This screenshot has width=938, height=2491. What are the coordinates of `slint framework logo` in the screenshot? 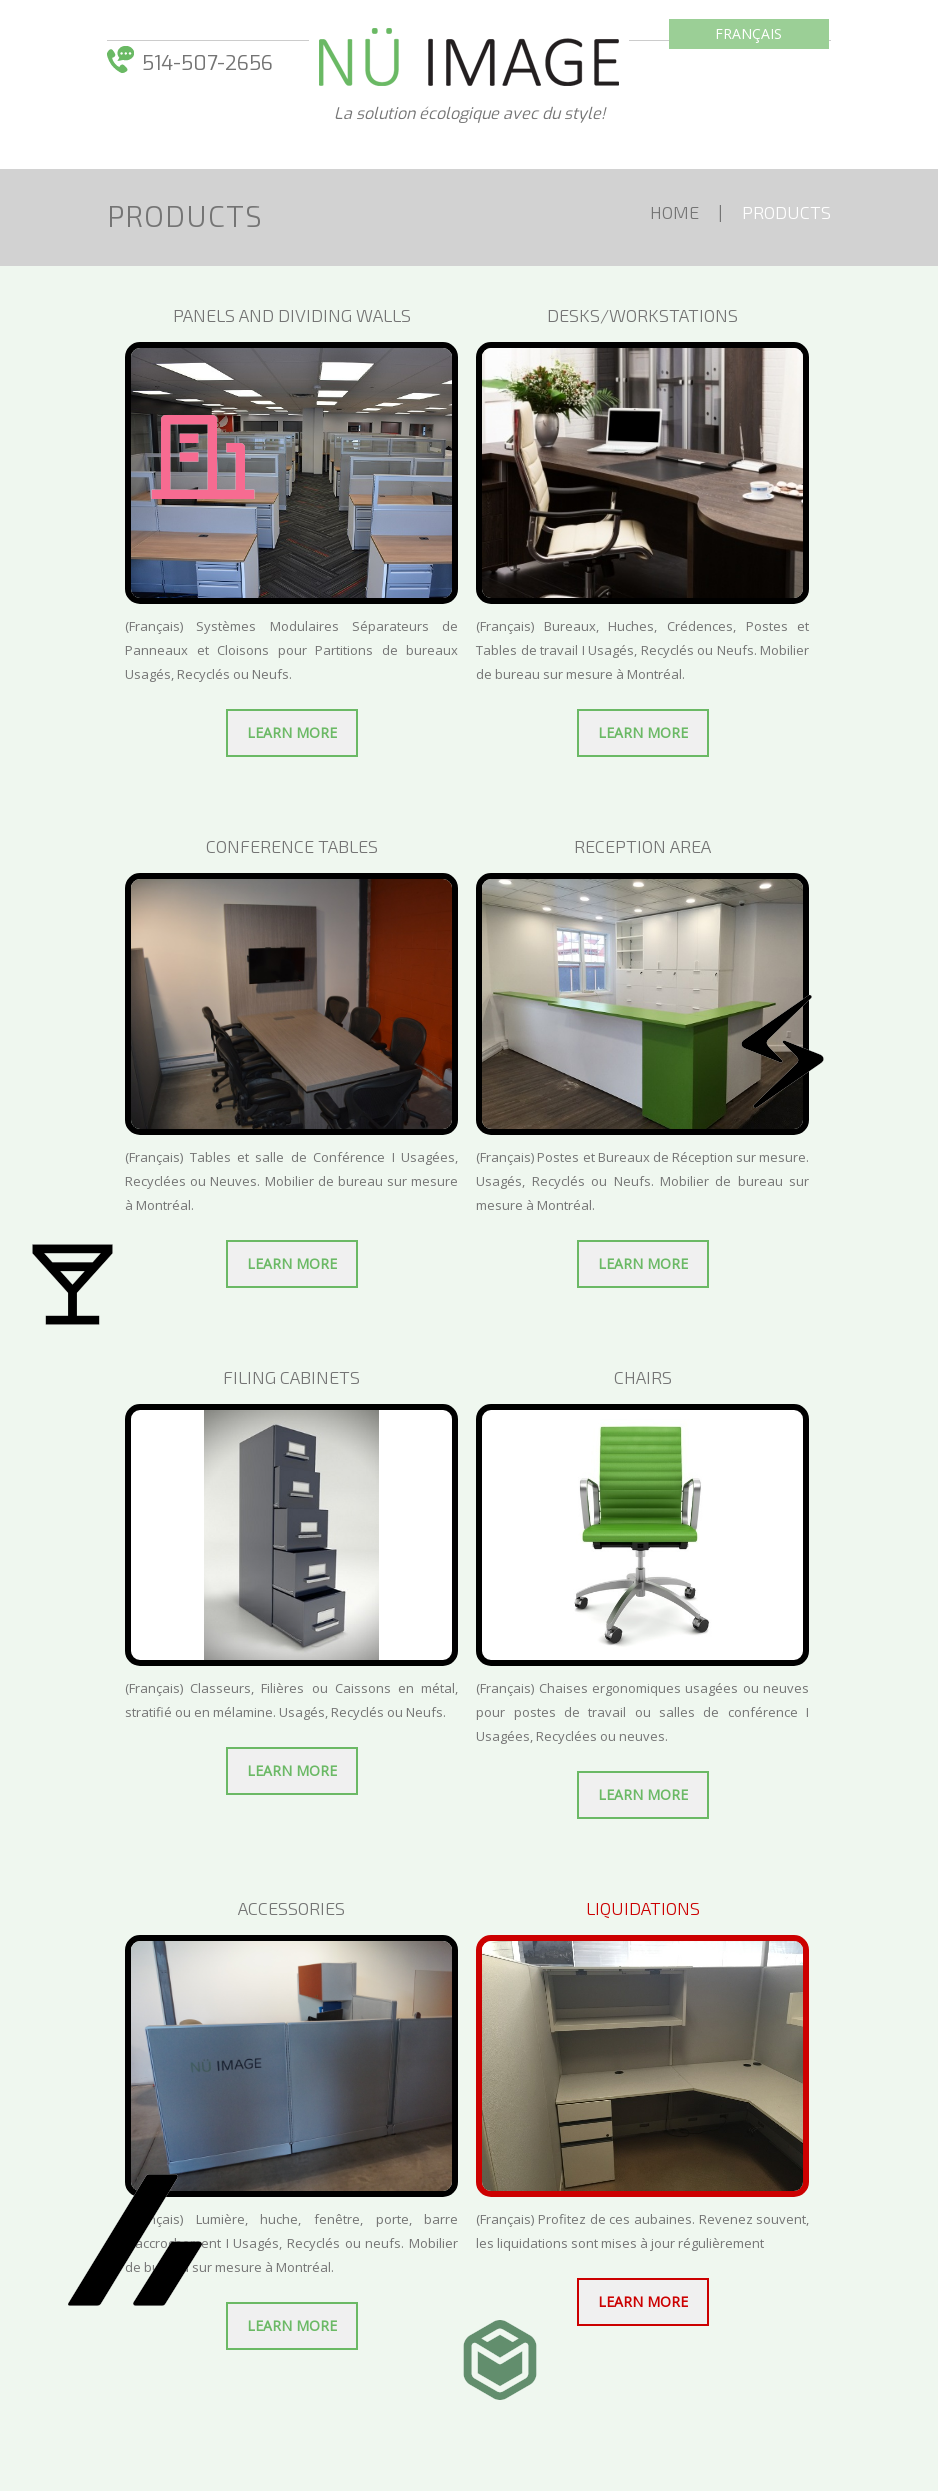 It's located at (782, 1051).